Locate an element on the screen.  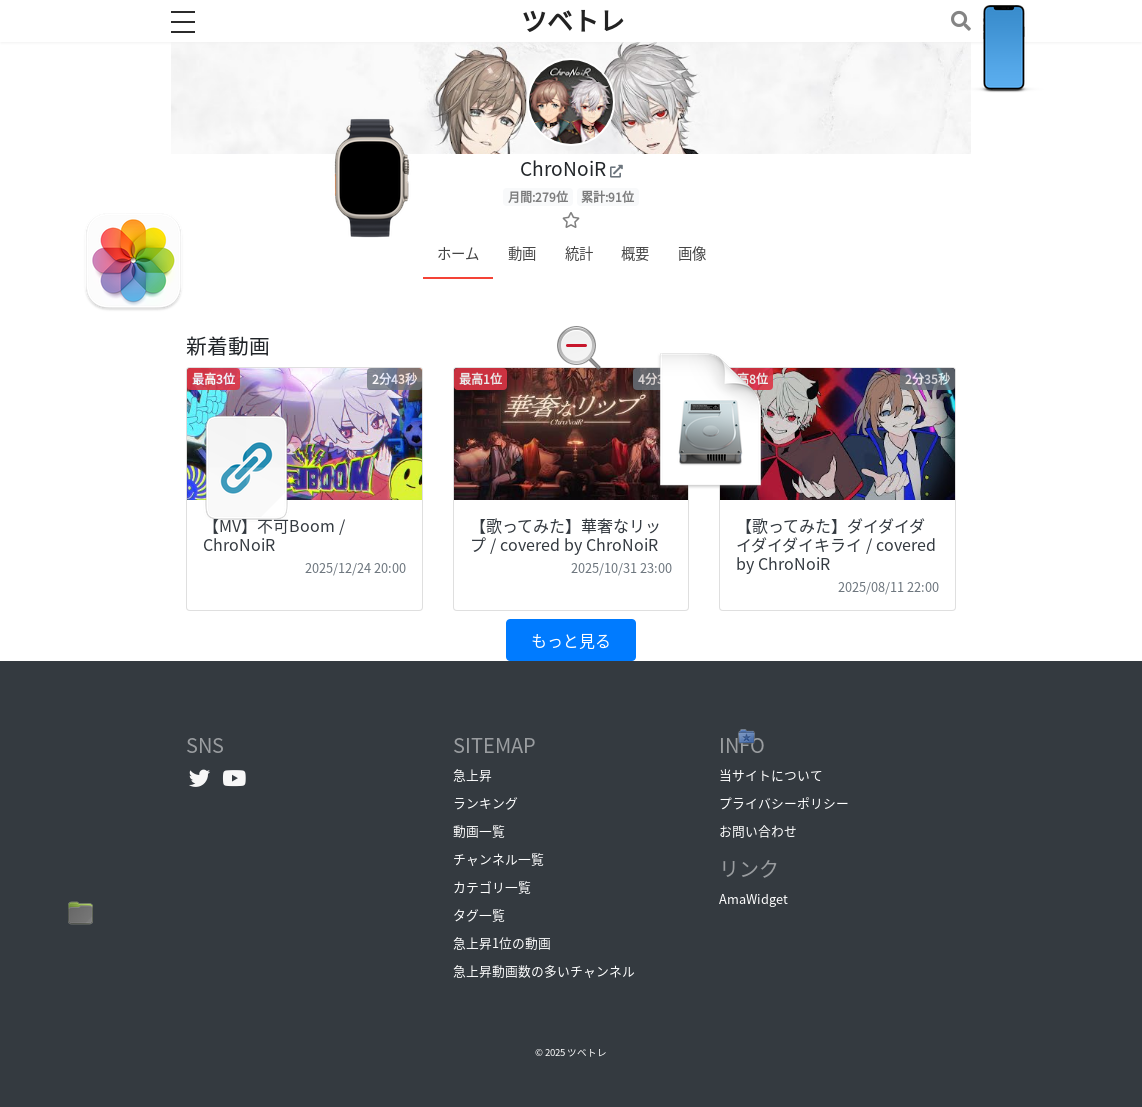
apple watch ultra device icon is located at coordinates (370, 178).